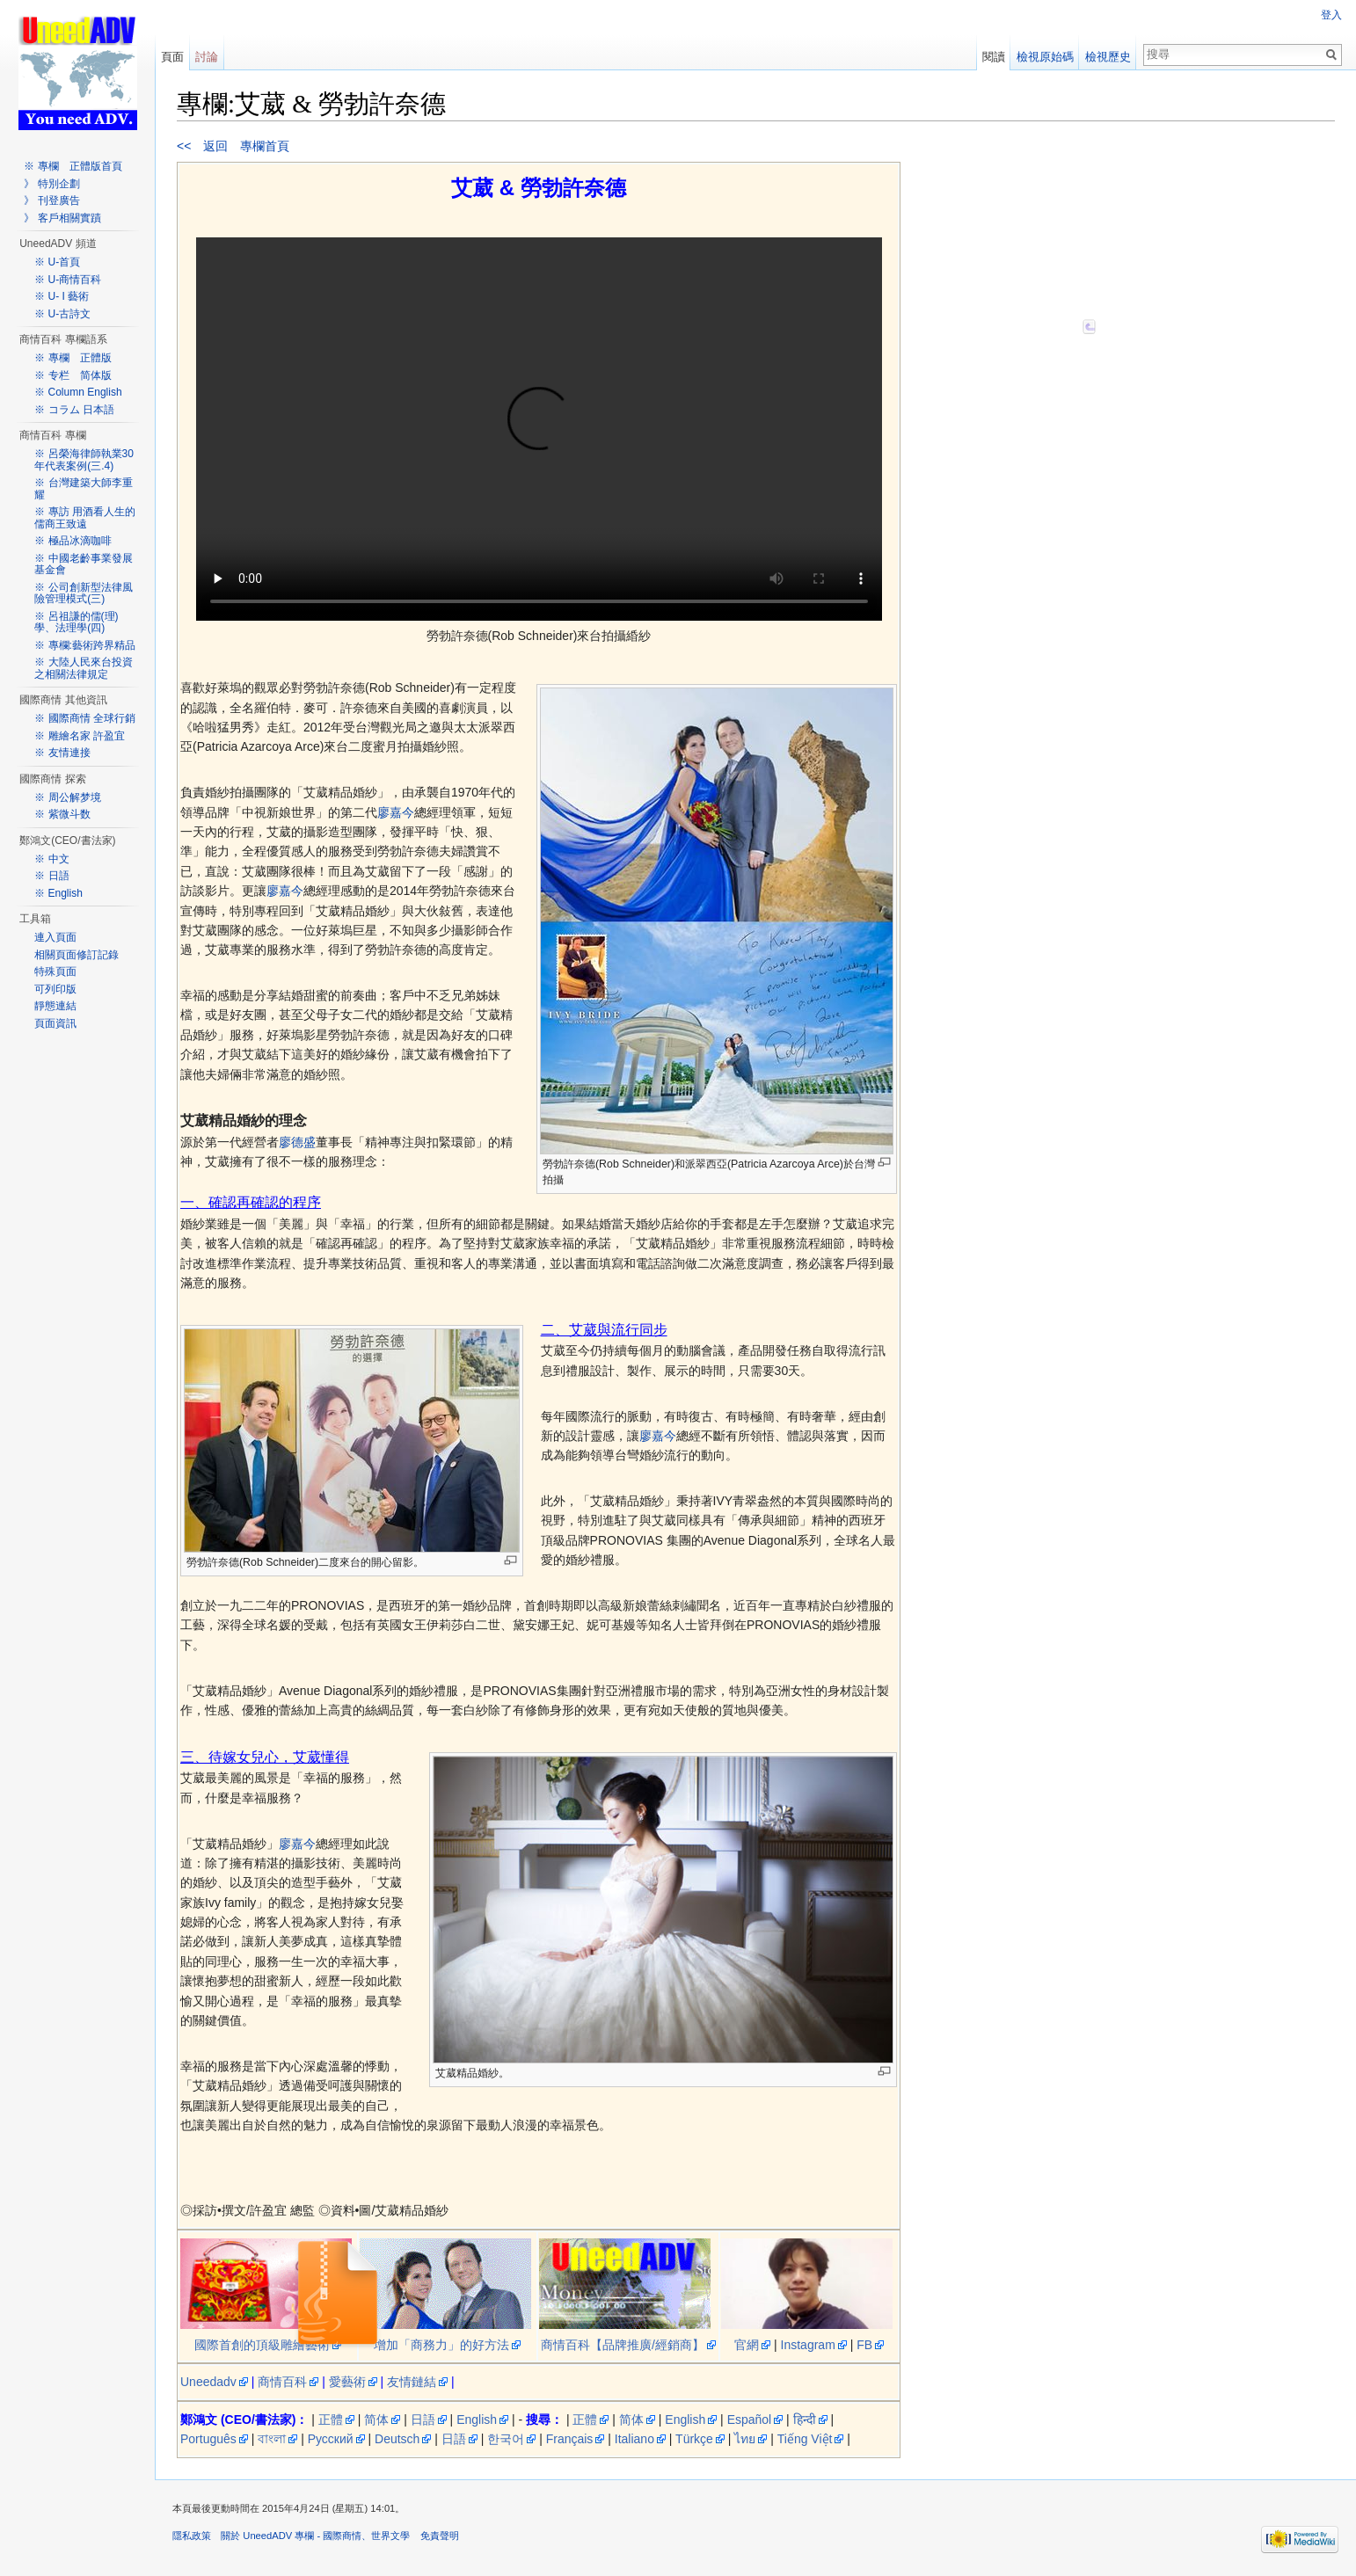 The height and width of the screenshot is (2576, 1356). What do you see at coordinates (1089, 326) in the screenshot?
I see `a bittorrent torrent file` at bounding box center [1089, 326].